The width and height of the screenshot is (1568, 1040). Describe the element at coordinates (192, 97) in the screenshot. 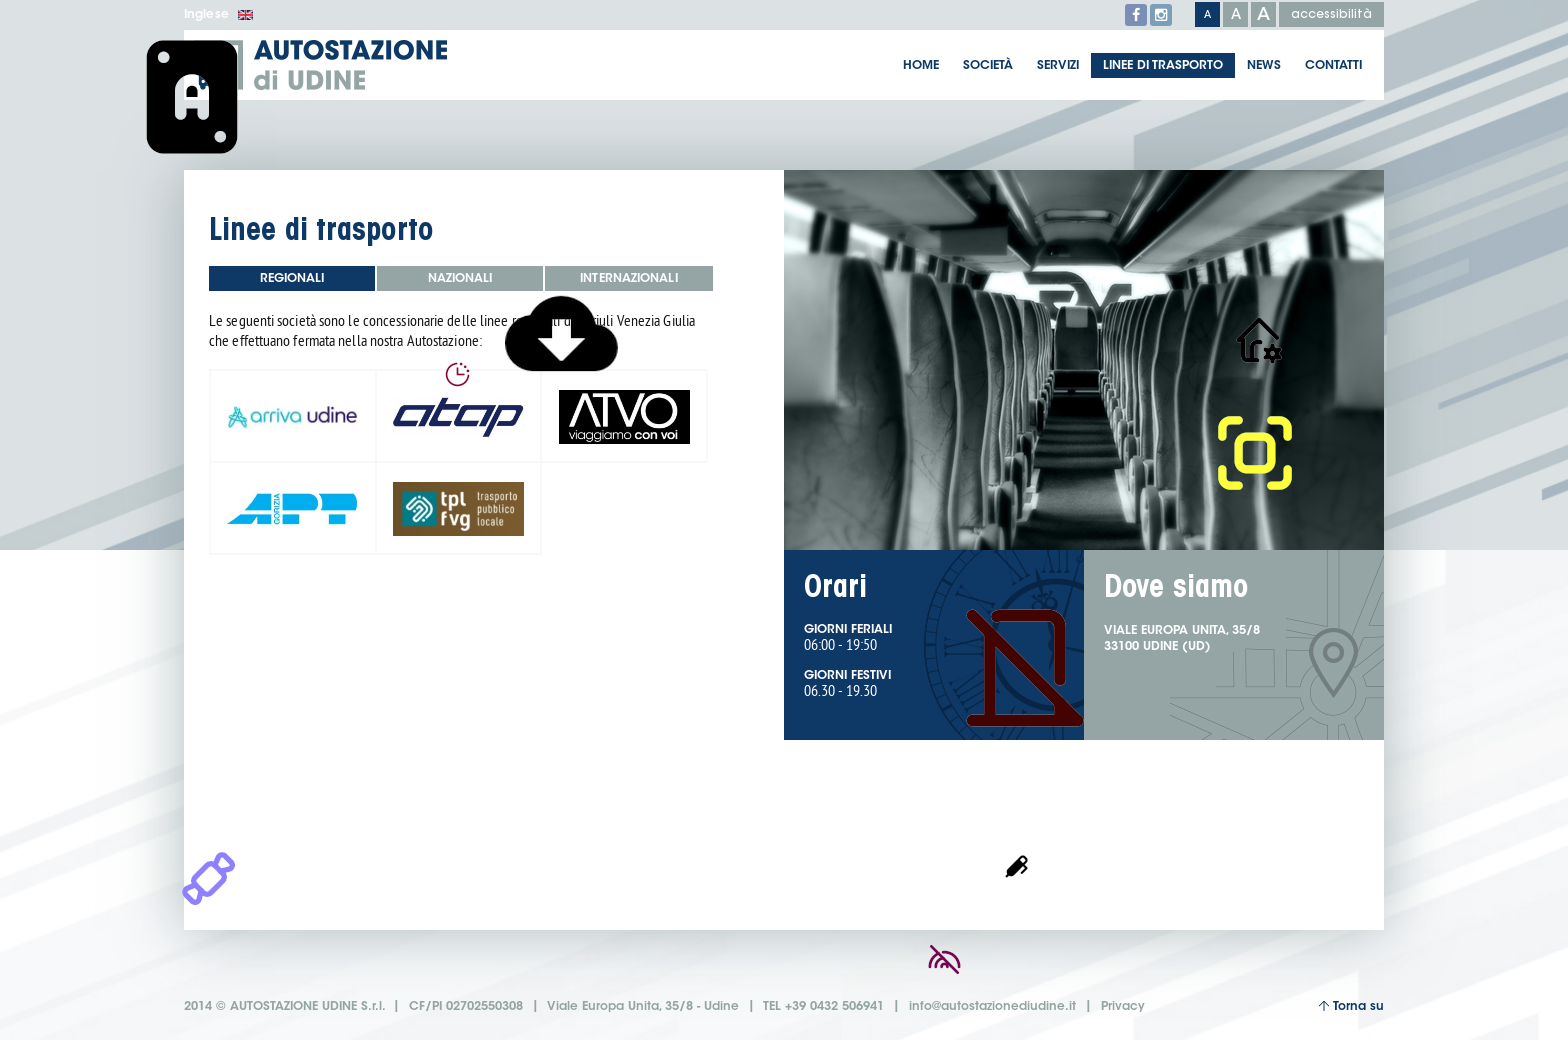

I see `ace playing card in a card game app` at that location.